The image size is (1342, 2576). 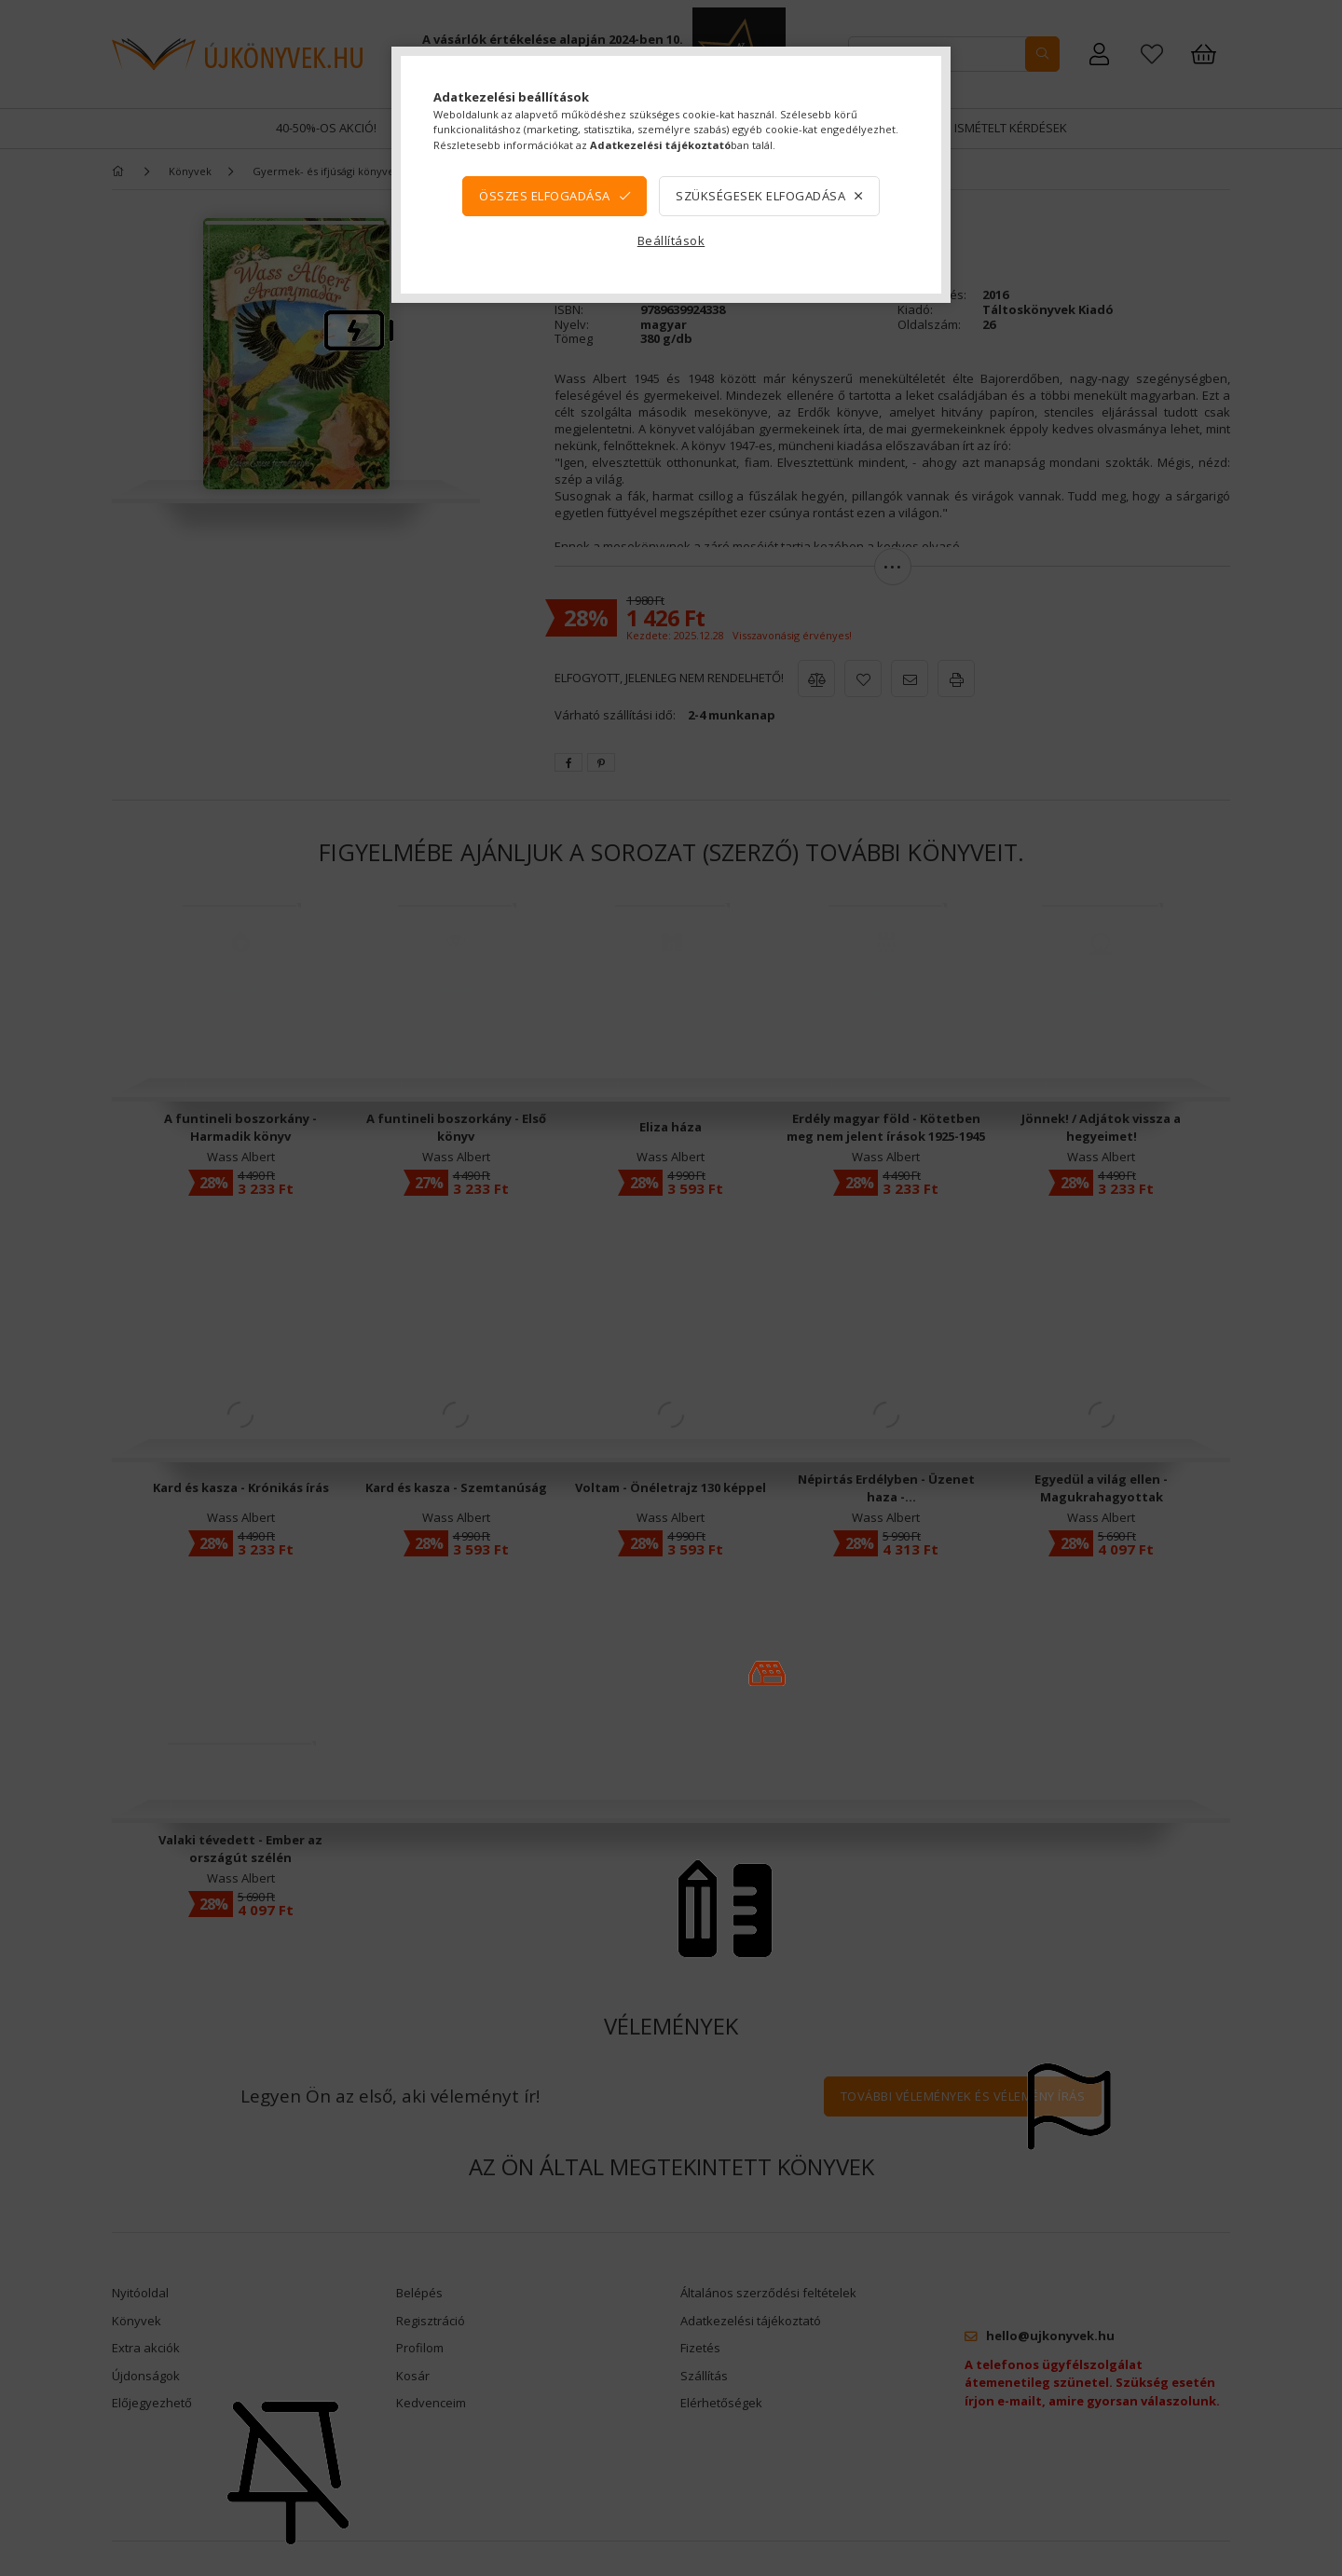 What do you see at coordinates (725, 1911) in the screenshot?
I see `access design or editing tools` at bounding box center [725, 1911].